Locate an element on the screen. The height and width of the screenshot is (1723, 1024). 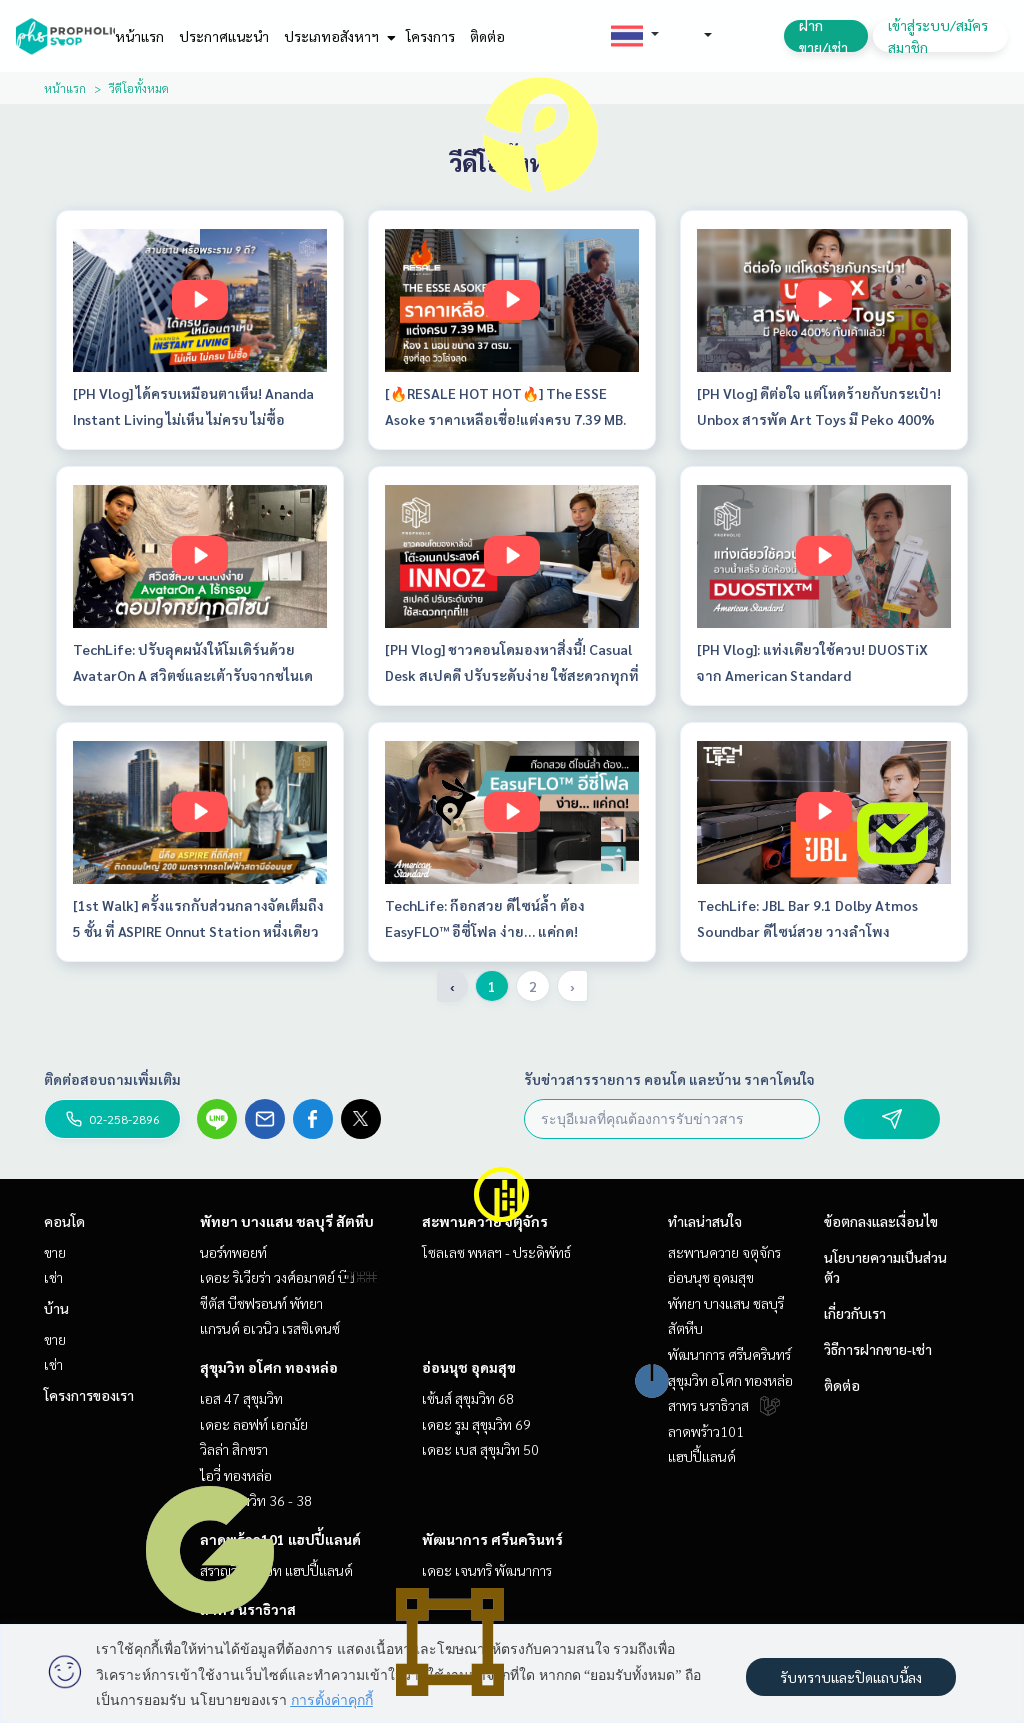
power off or shut down the device is located at coordinates (652, 1381).